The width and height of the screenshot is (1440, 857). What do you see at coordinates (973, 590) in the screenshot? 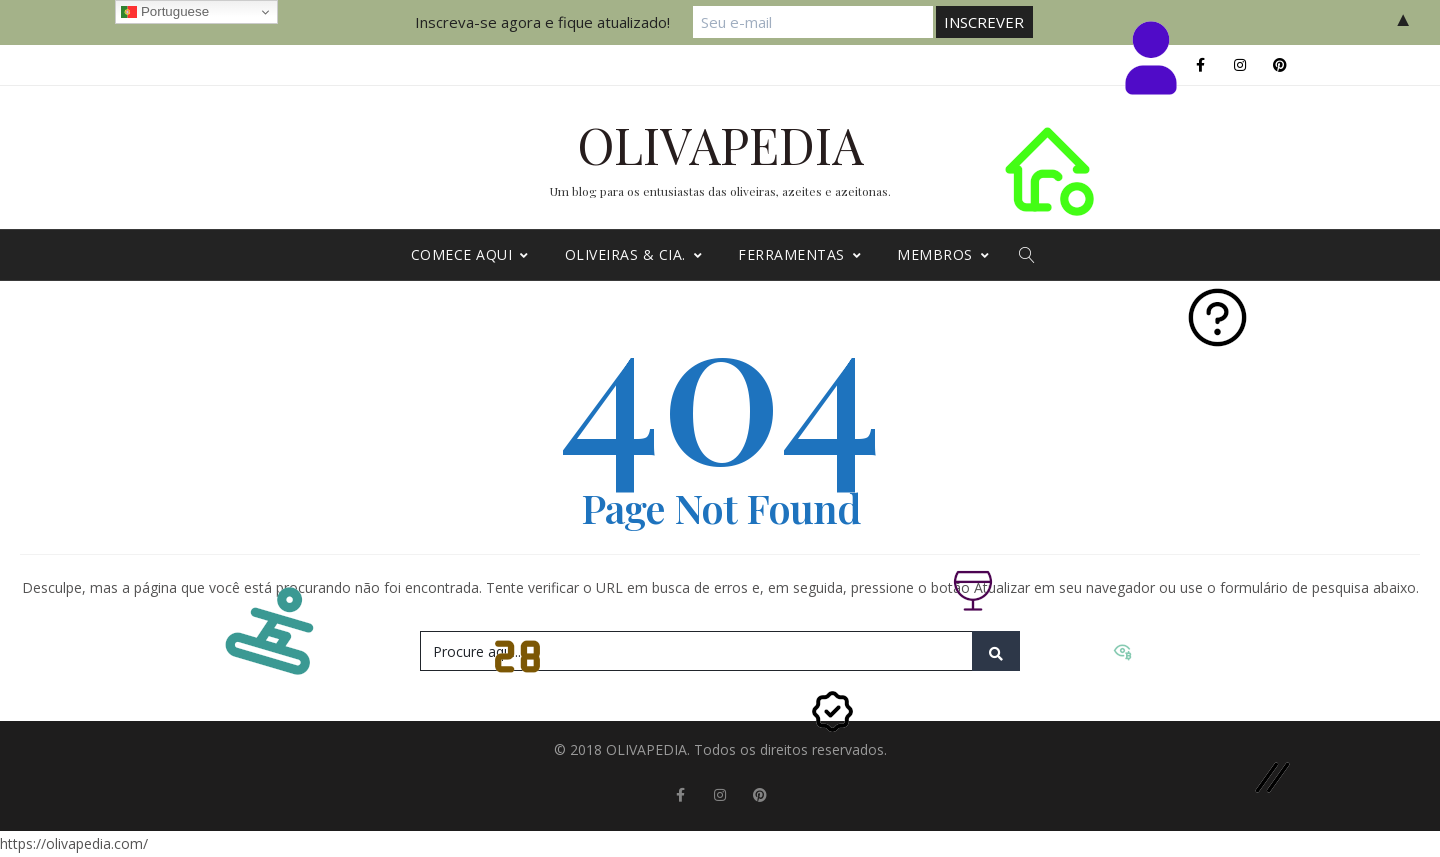
I see `view wine or beverage menu` at bounding box center [973, 590].